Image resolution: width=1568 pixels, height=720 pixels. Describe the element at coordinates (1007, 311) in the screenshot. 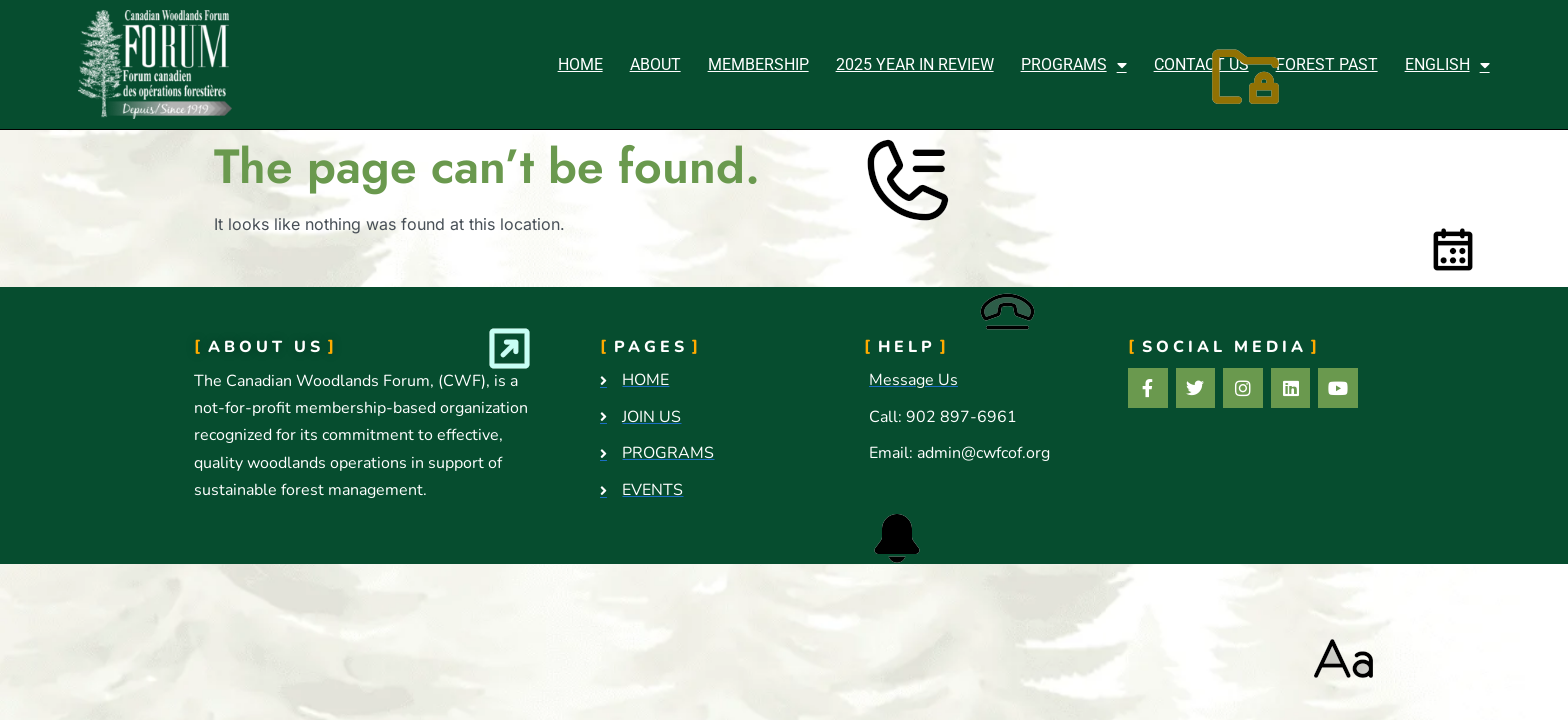

I see `end or hang up a call` at that location.